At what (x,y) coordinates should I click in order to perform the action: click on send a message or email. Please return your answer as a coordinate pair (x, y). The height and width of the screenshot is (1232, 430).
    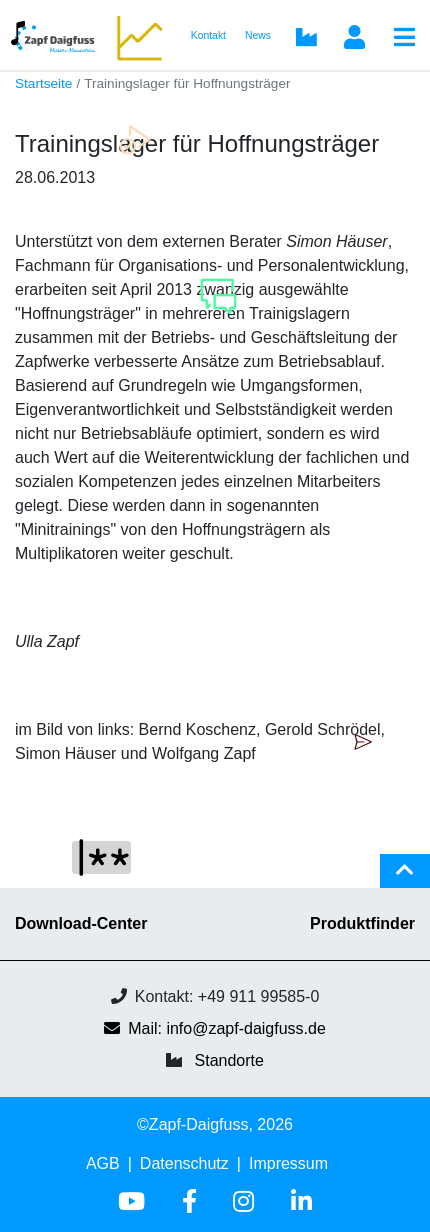
    Looking at the image, I should click on (363, 742).